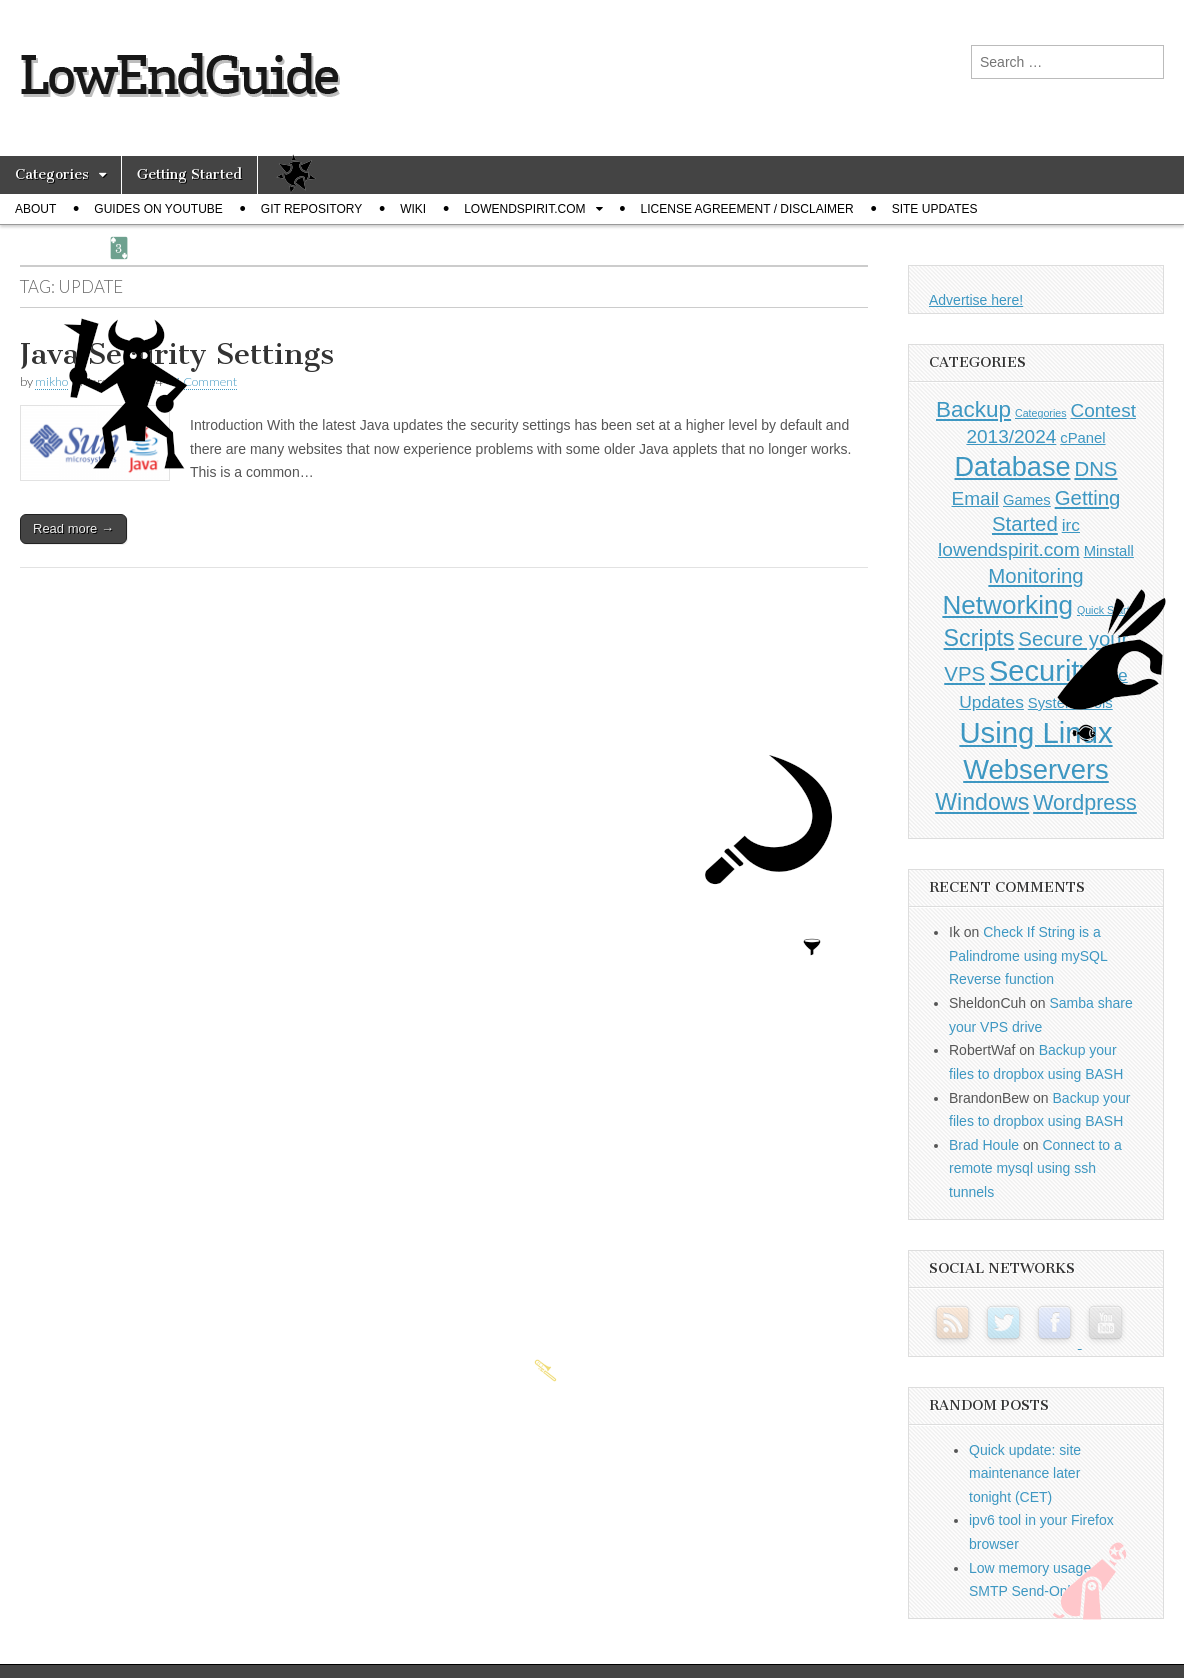 Image resolution: width=1184 pixels, height=1678 pixels. I want to click on filter or sort content, so click(812, 947).